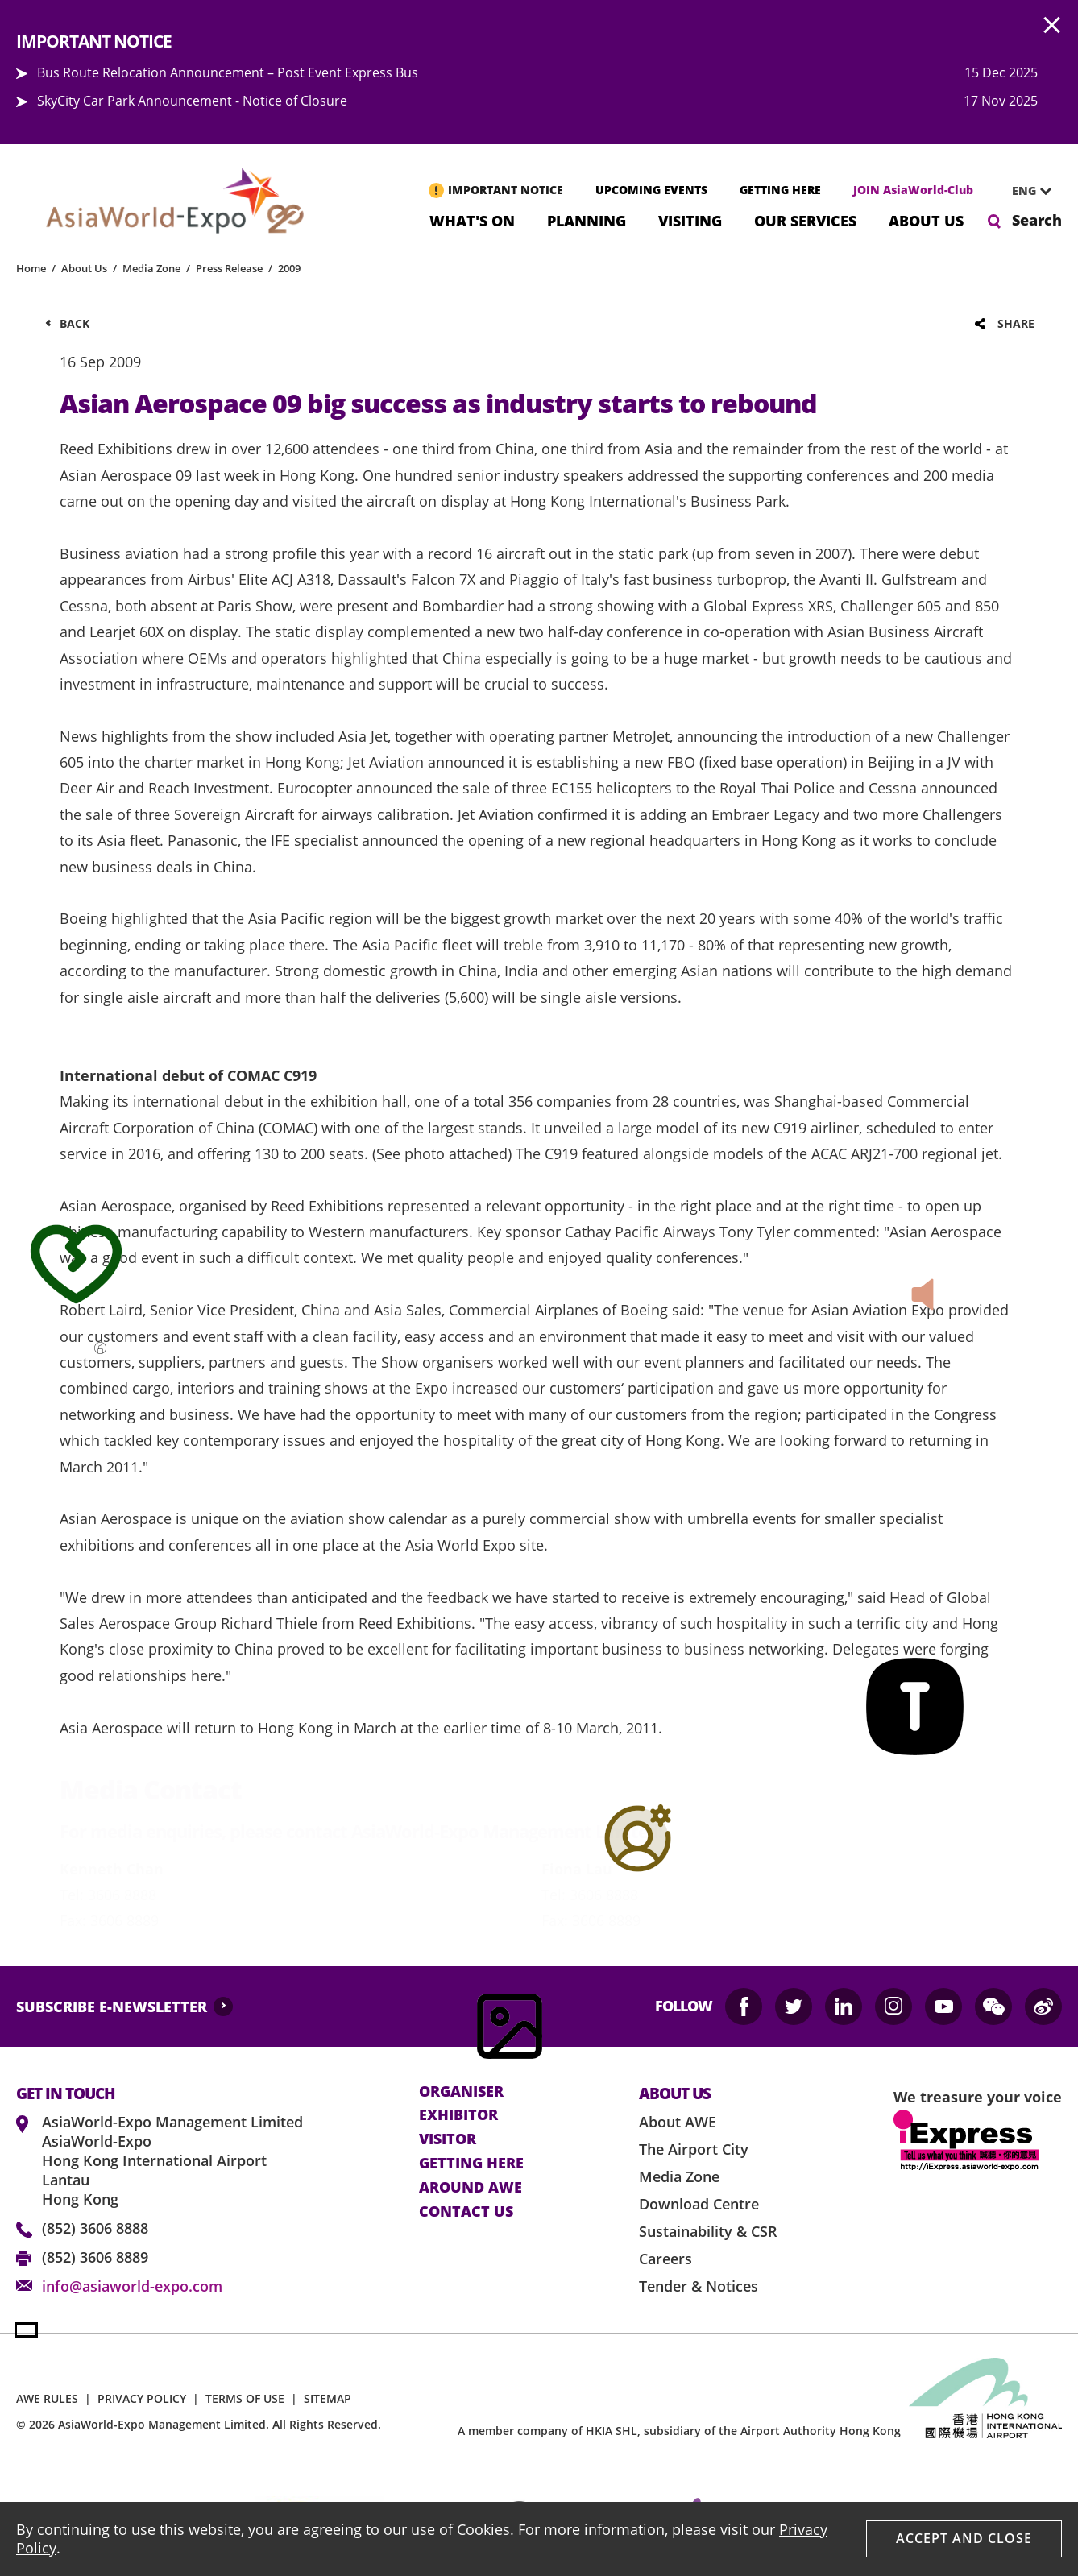 The height and width of the screenshot is (2576, 1078). What do you see at coordinates (509, 2026) in the screenshot?
I see `view or open an image file` at bounding box center [509, 2026].